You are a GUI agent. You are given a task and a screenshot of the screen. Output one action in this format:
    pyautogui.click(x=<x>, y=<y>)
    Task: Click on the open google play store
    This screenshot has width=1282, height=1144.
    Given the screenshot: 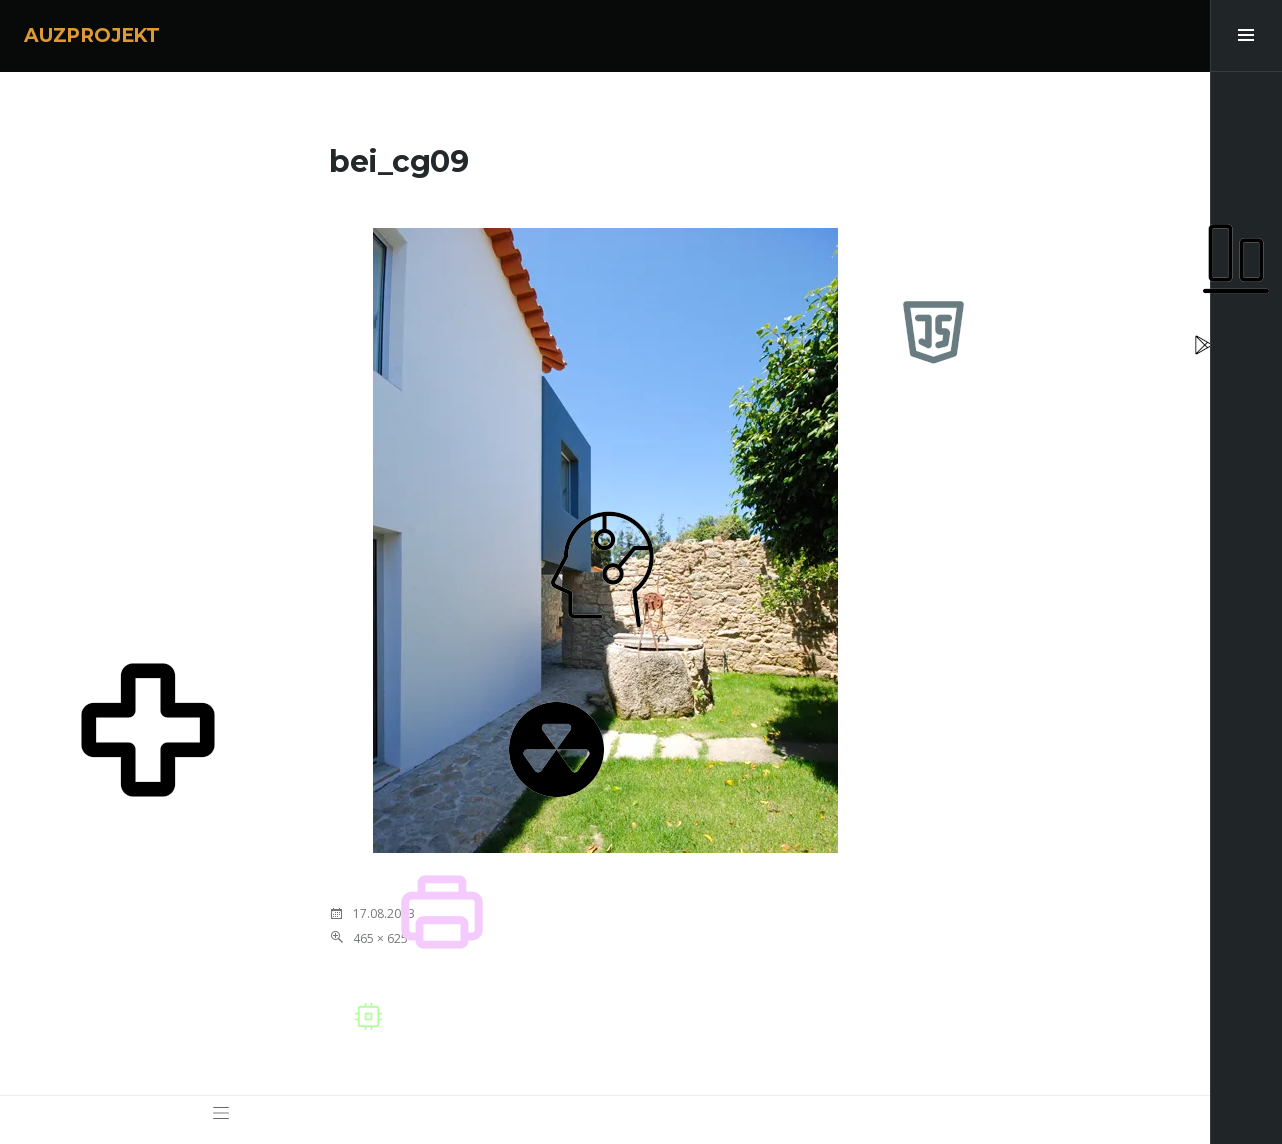 What is the action you would take?
    pyautogui.click(x=1202, y=345)
    